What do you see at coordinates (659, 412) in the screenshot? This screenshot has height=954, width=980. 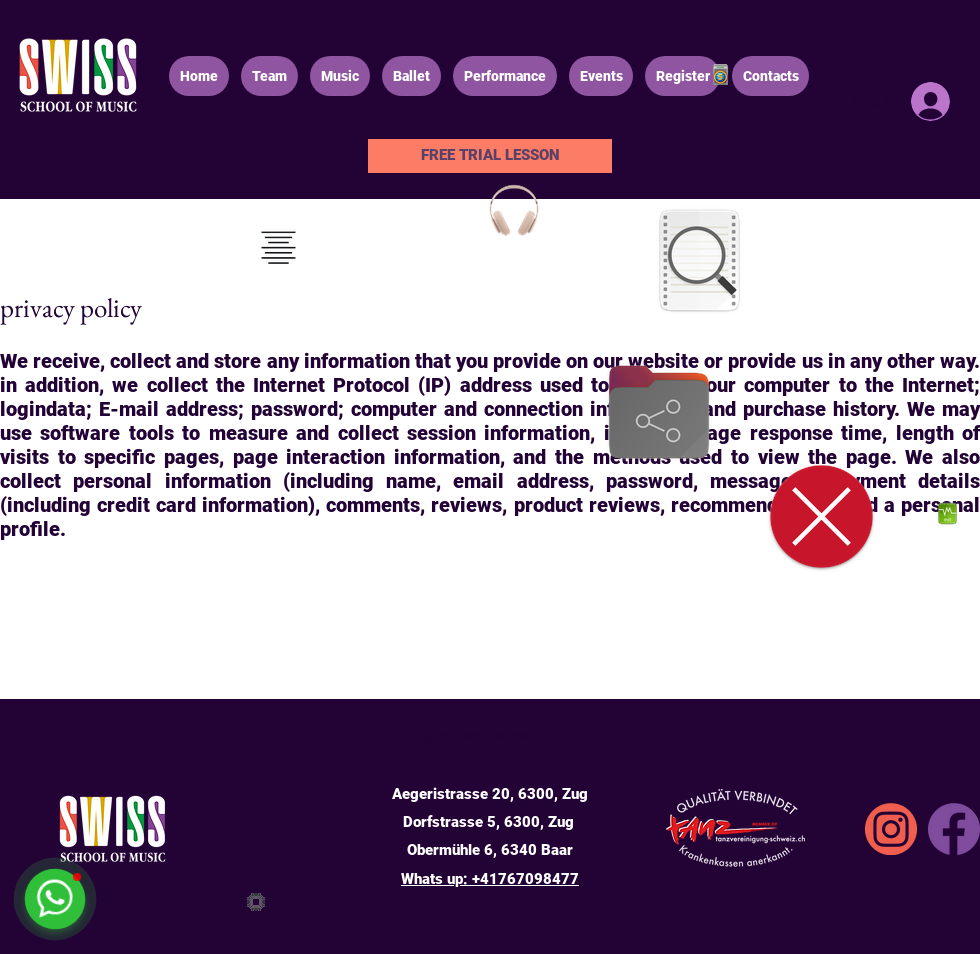 I see `open your public shared folder` at bounding box center [659, 412].